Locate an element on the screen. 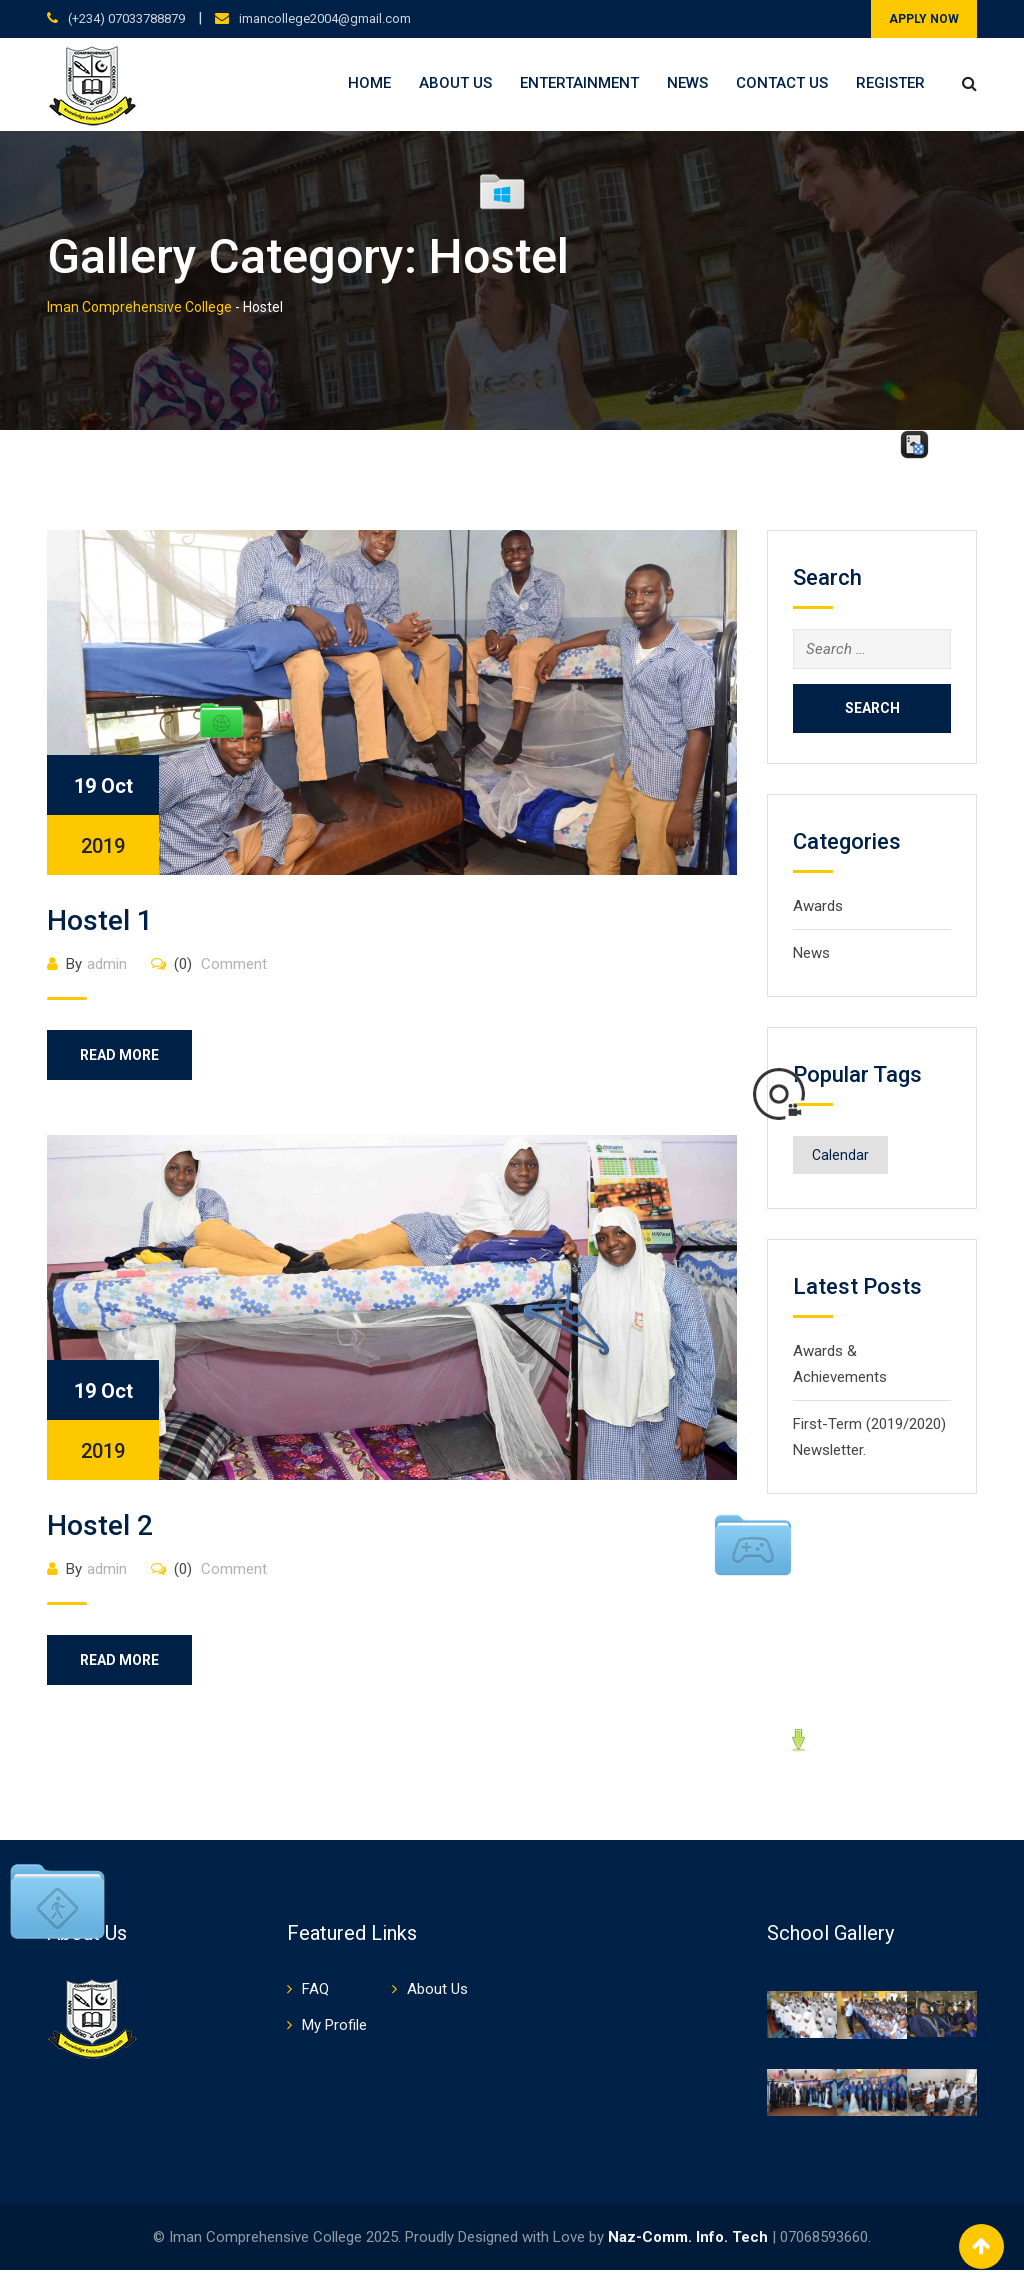 Image resolution: width=1024 pixels, height=2274 pixels. access your public folder is located at coordinates (57, 1901).